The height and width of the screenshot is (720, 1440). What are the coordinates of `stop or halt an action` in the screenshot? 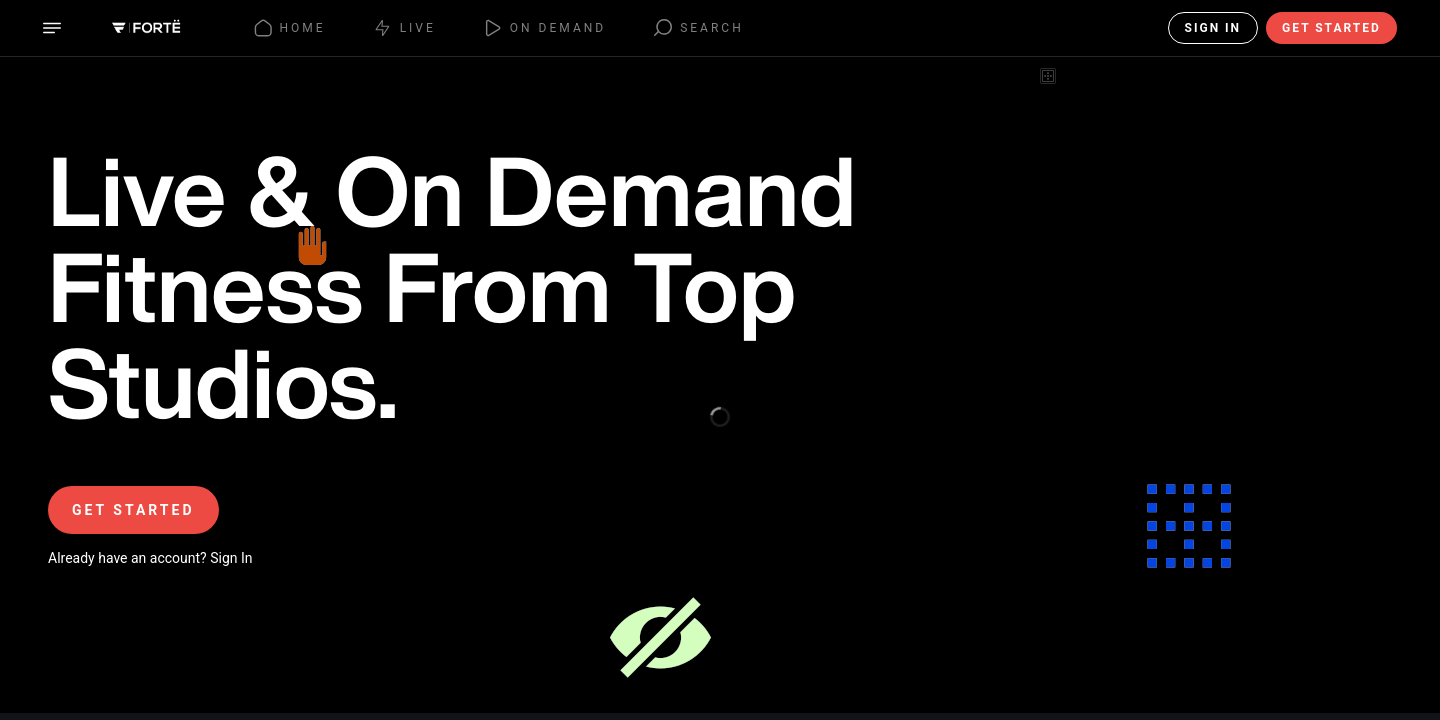 It's located at (312, 245).